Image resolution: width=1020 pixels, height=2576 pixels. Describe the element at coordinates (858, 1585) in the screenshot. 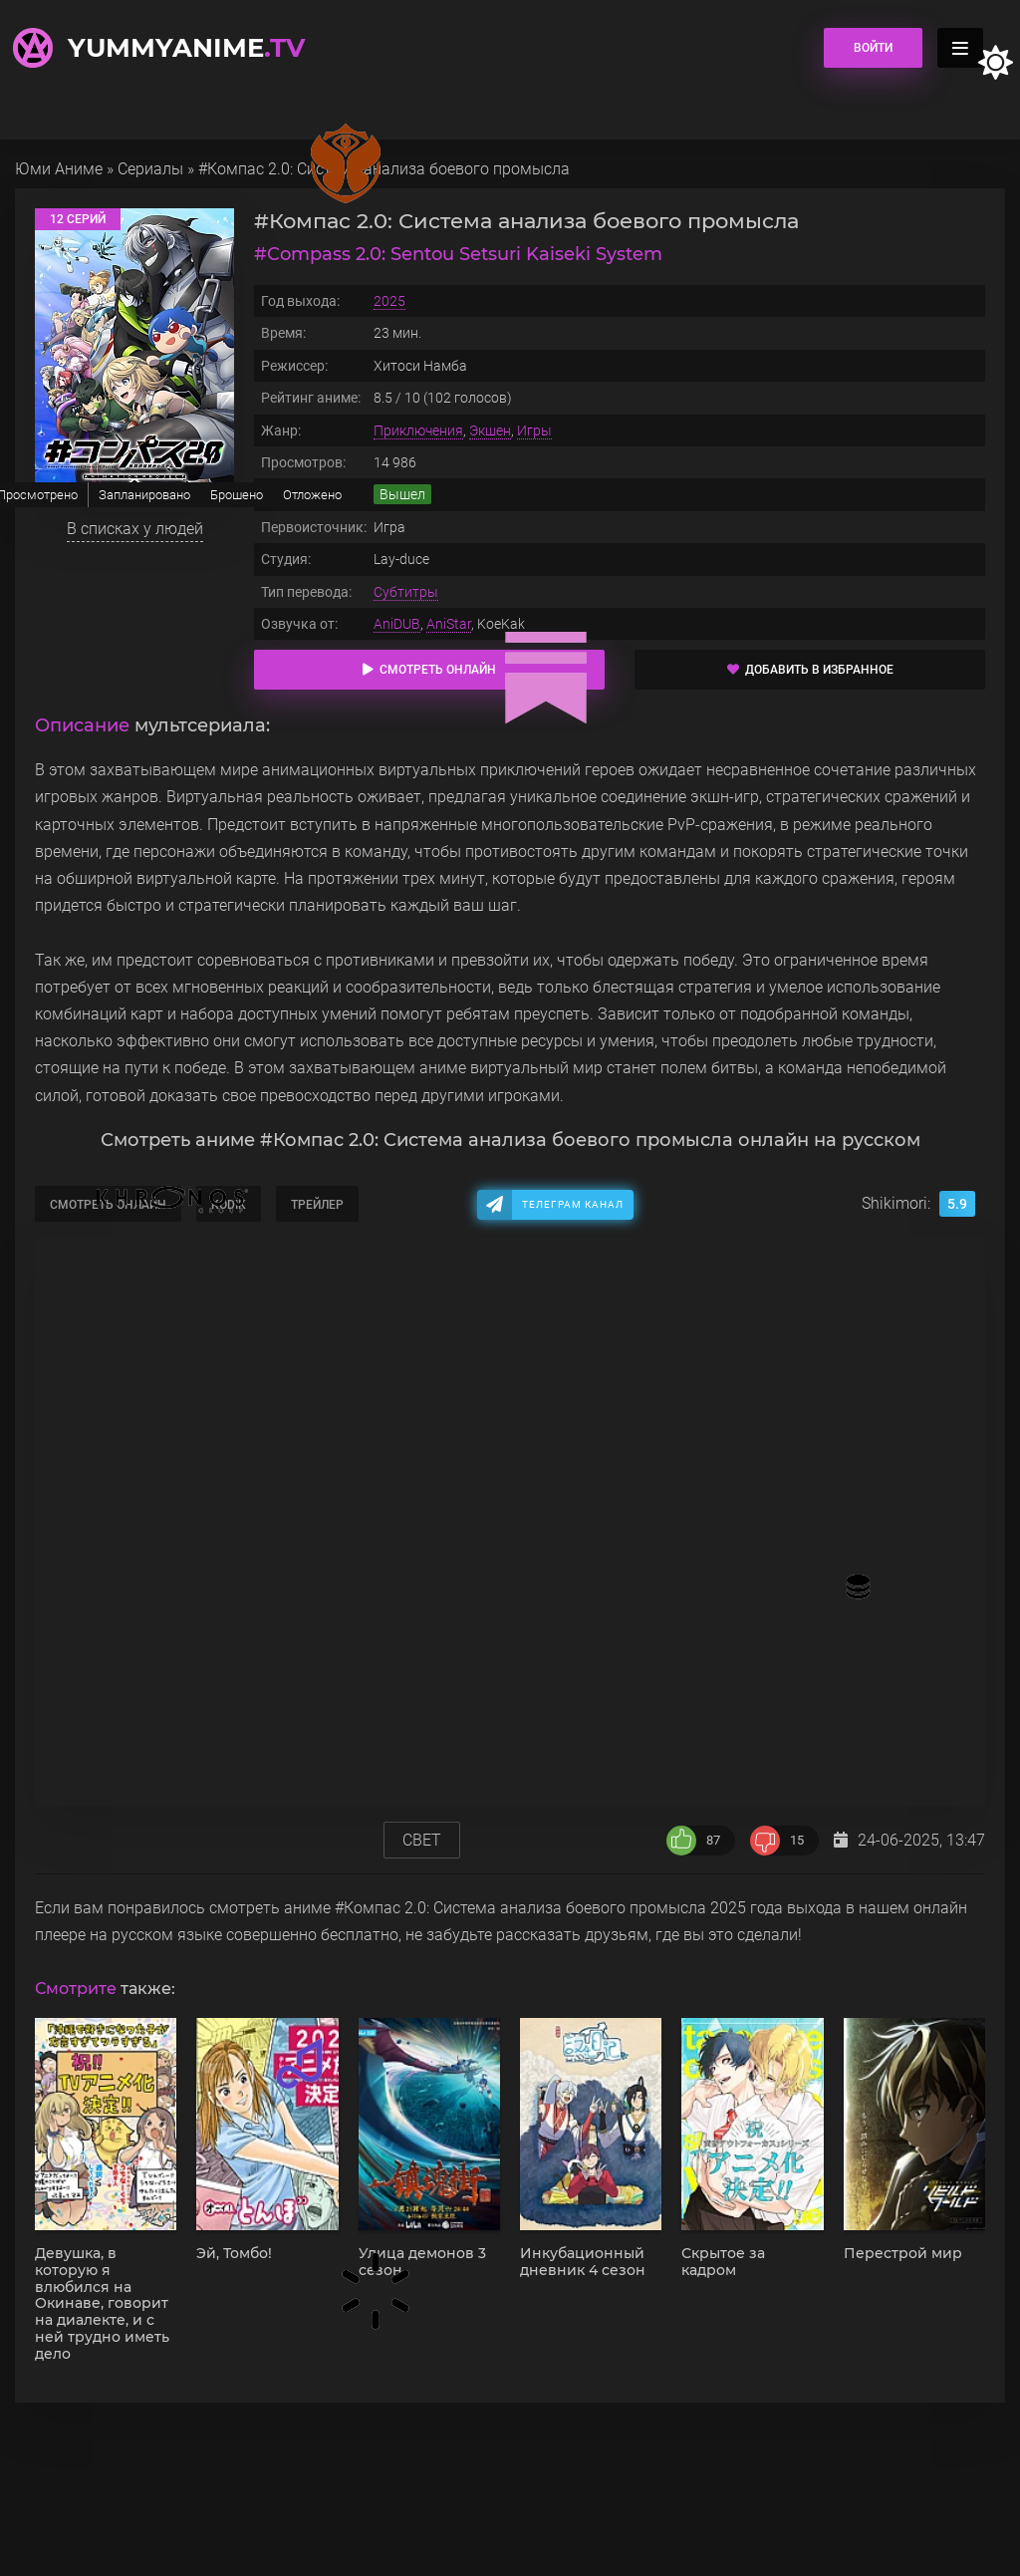

I see `access database storage` at that location.